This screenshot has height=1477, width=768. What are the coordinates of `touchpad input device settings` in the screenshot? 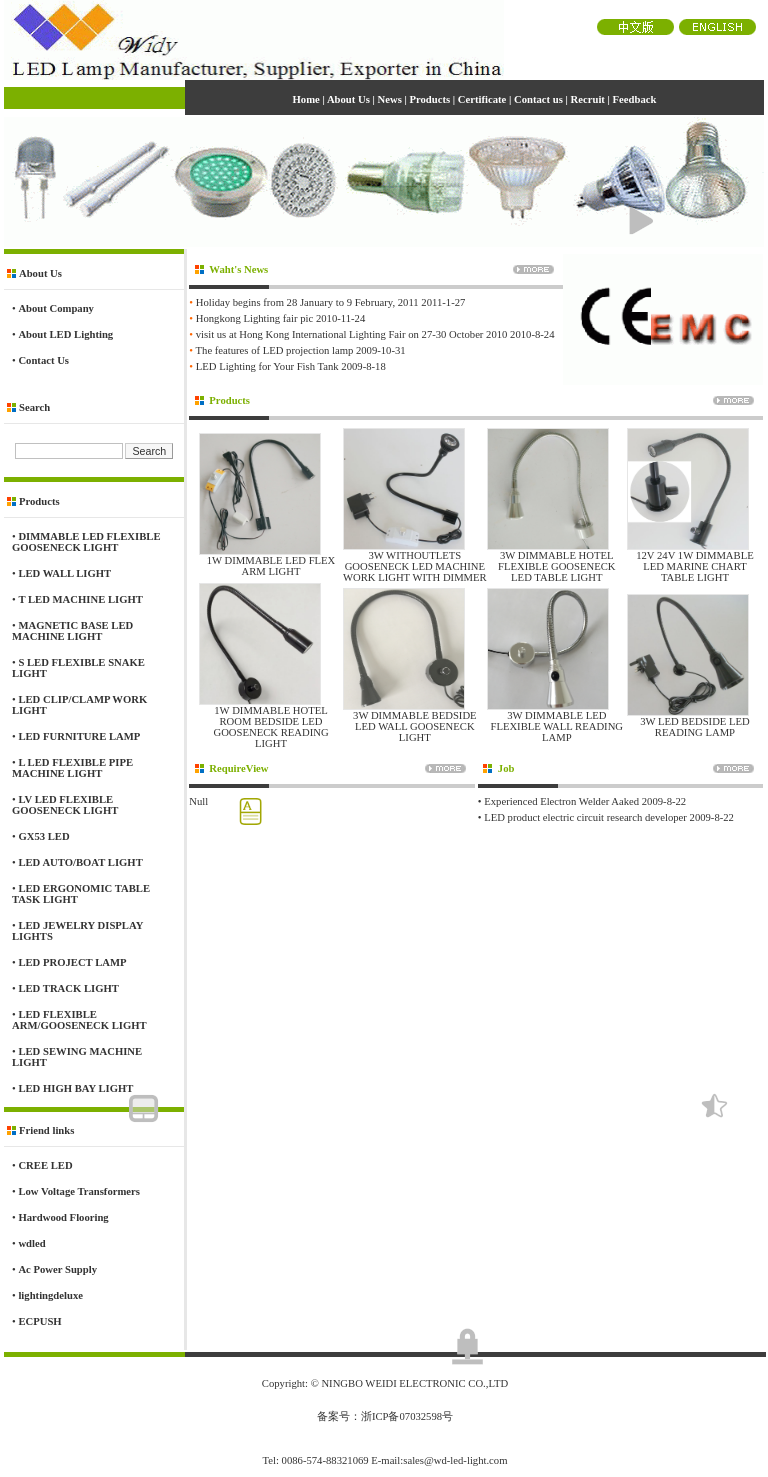 It's located at (144, 1108).